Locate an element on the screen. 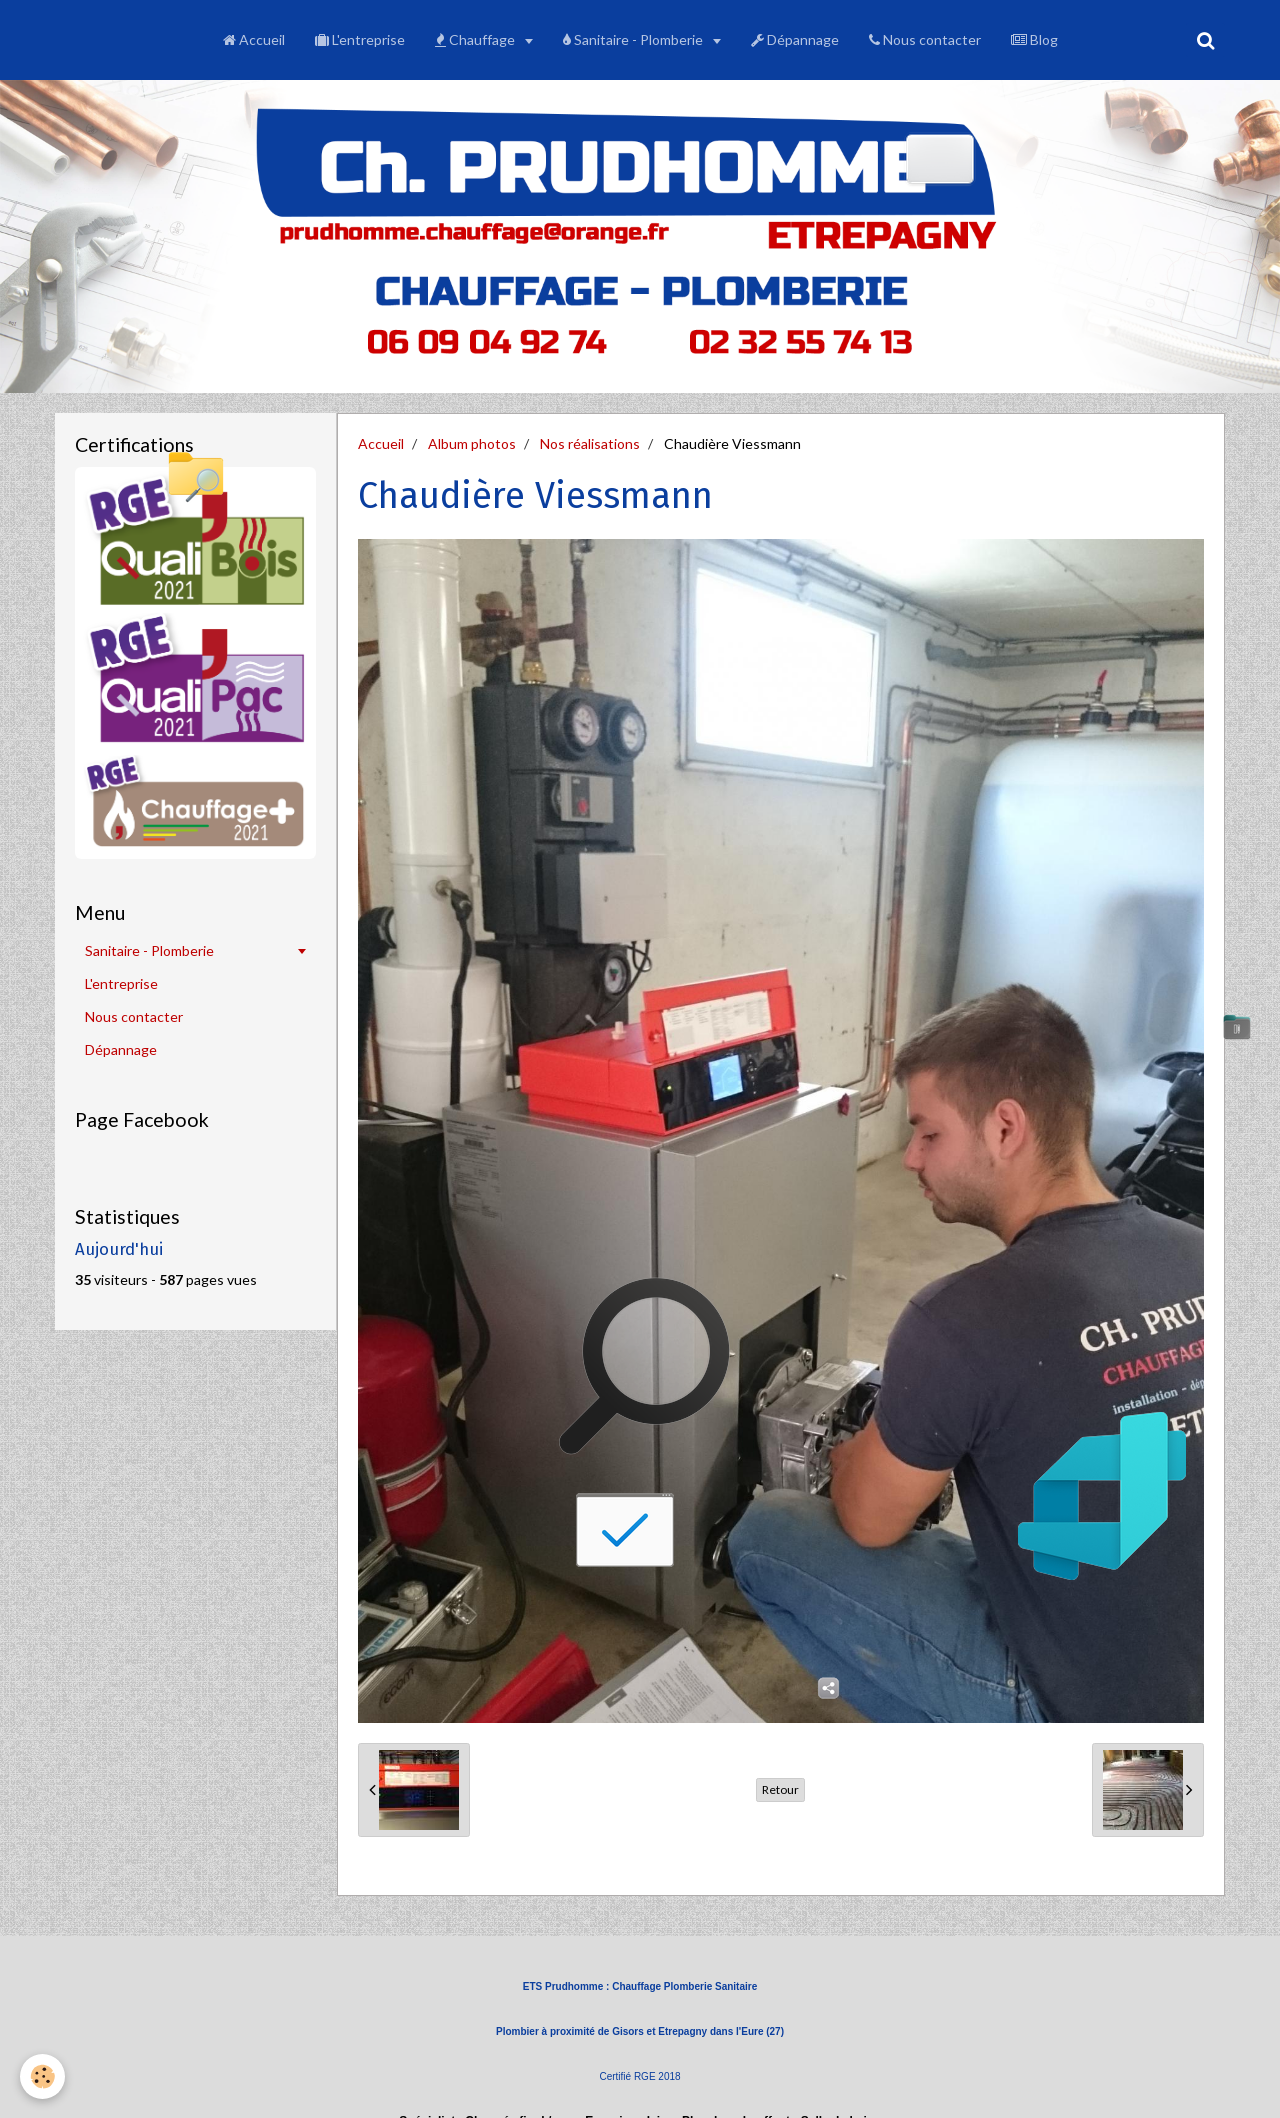 This screenshot has width=1280, height=2118. file or document successfully verified is located at coordinates (625, 1530).